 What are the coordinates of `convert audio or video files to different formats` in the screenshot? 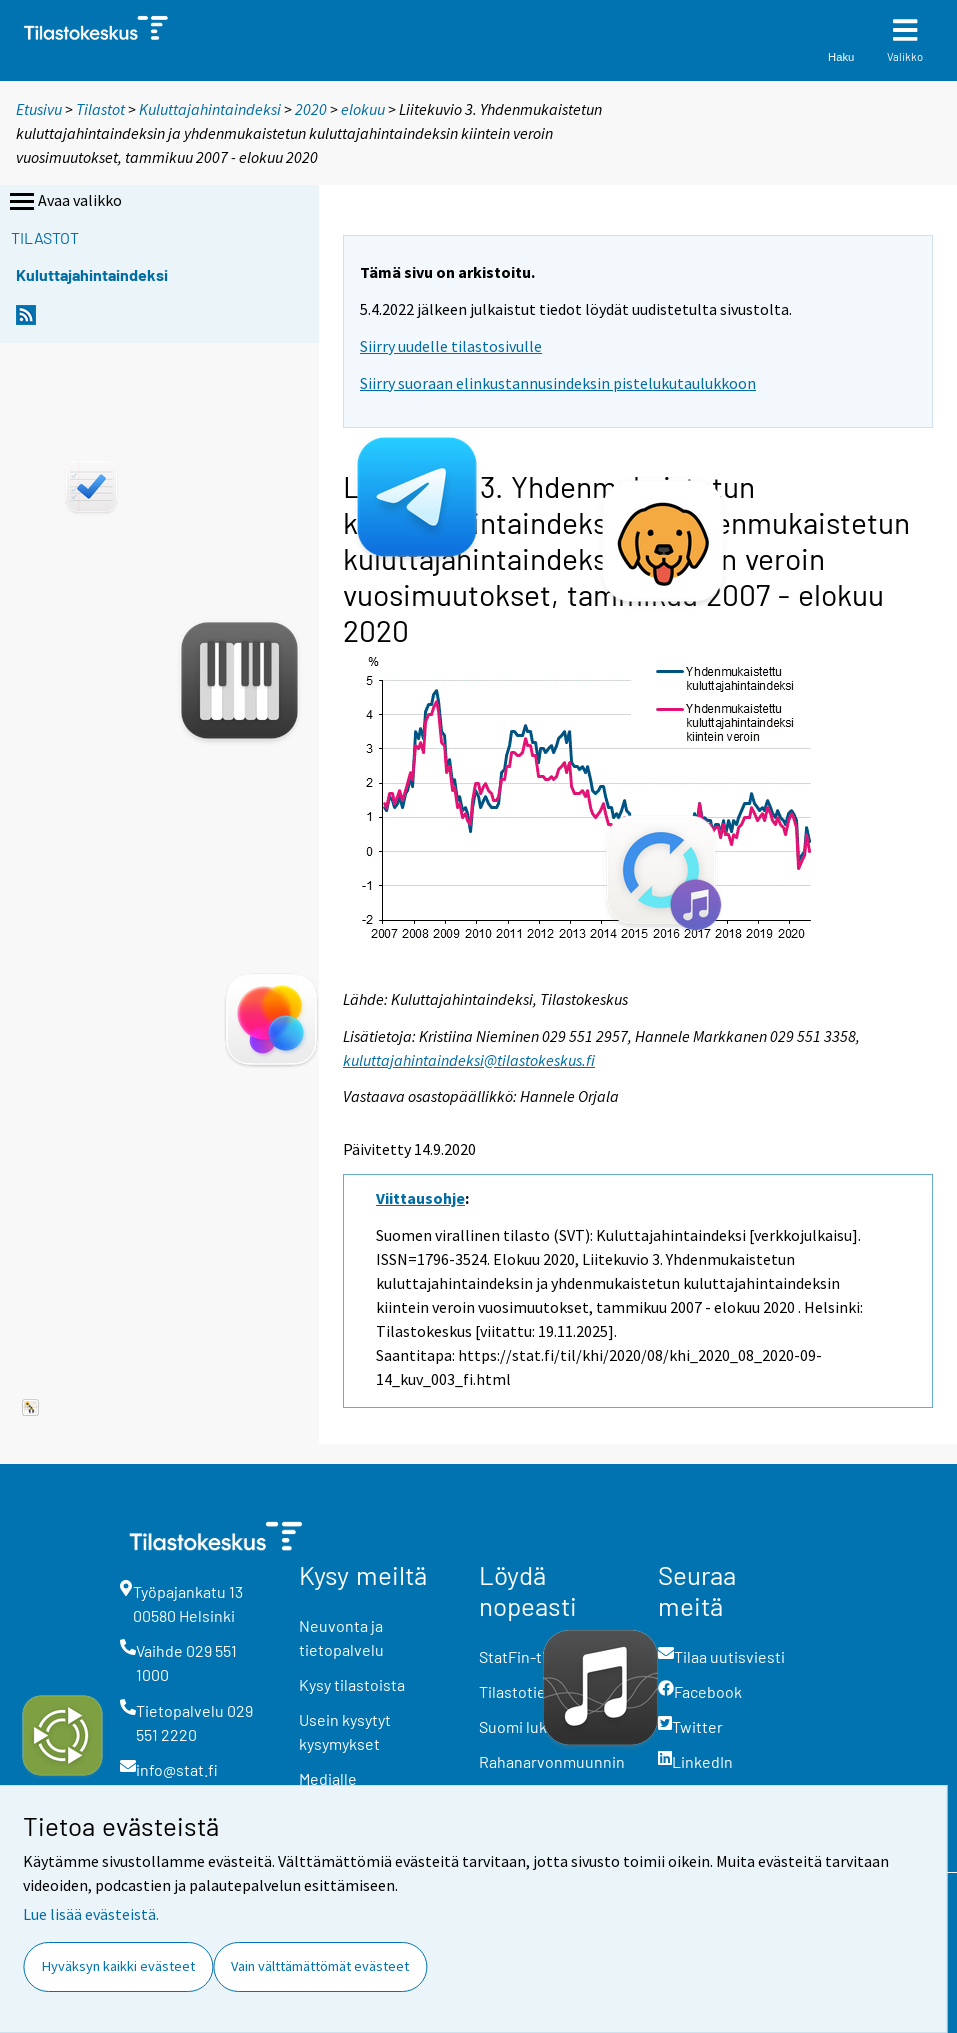 It's located at (661, 870).